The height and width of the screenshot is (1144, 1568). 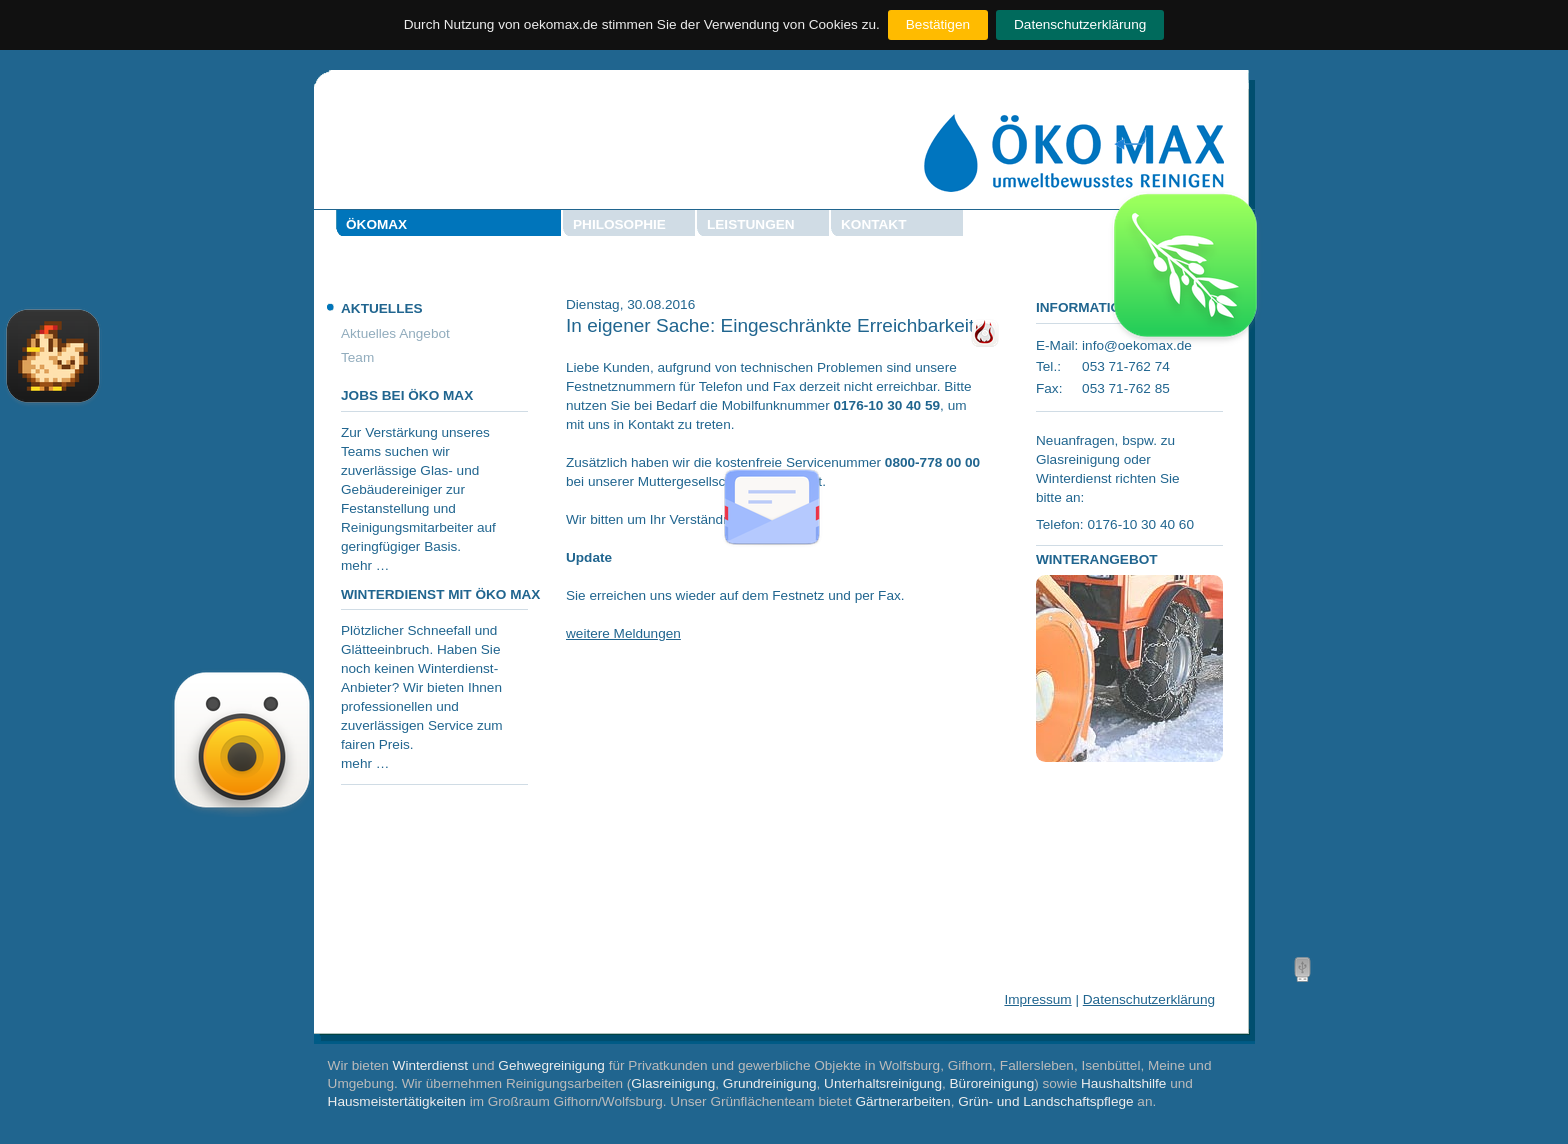 I want to click on open brasero disc burning application, so click(x=985, y=333).